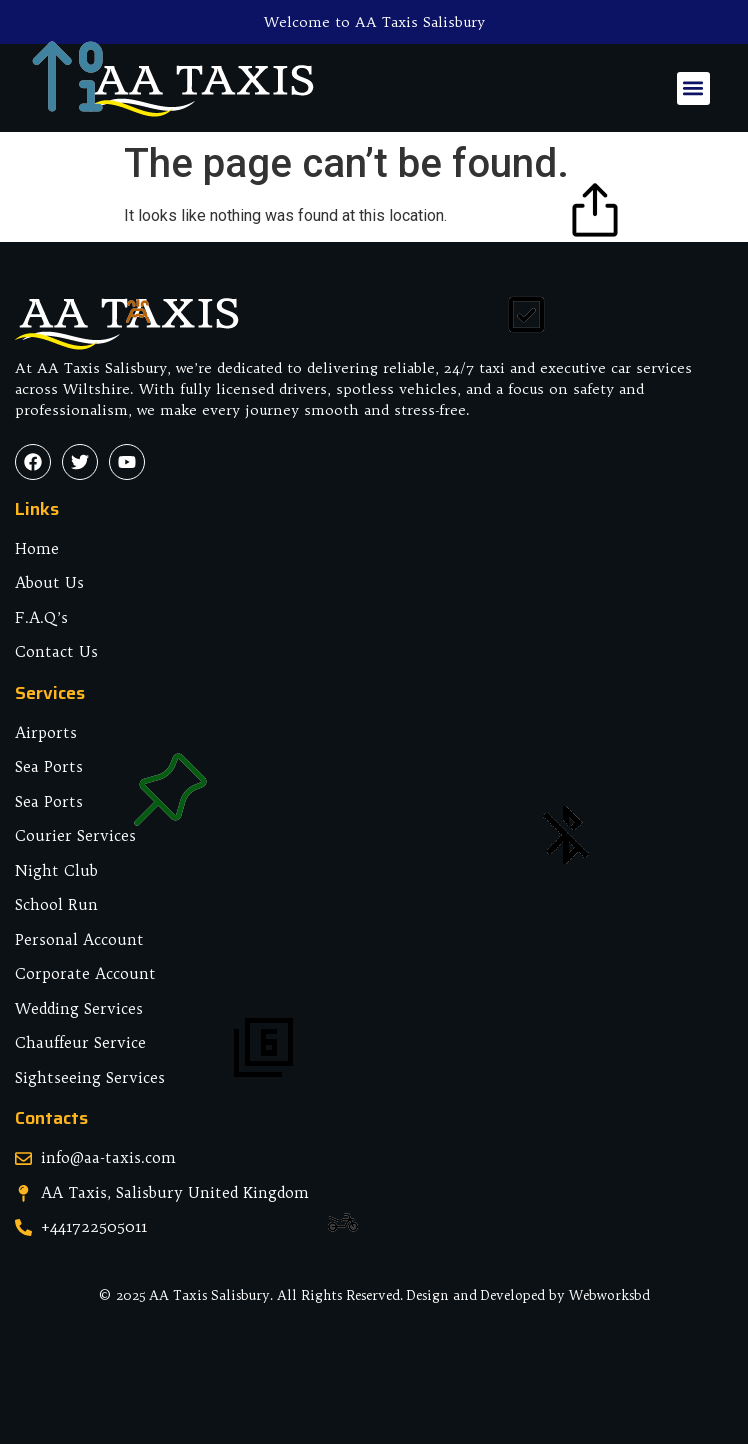 This screenshot has width=748, height=1444. What do you see at coordinates (71, 76) in the screenshot?
I see `sort in ascending numerical order` at bounding box center [71, 76].